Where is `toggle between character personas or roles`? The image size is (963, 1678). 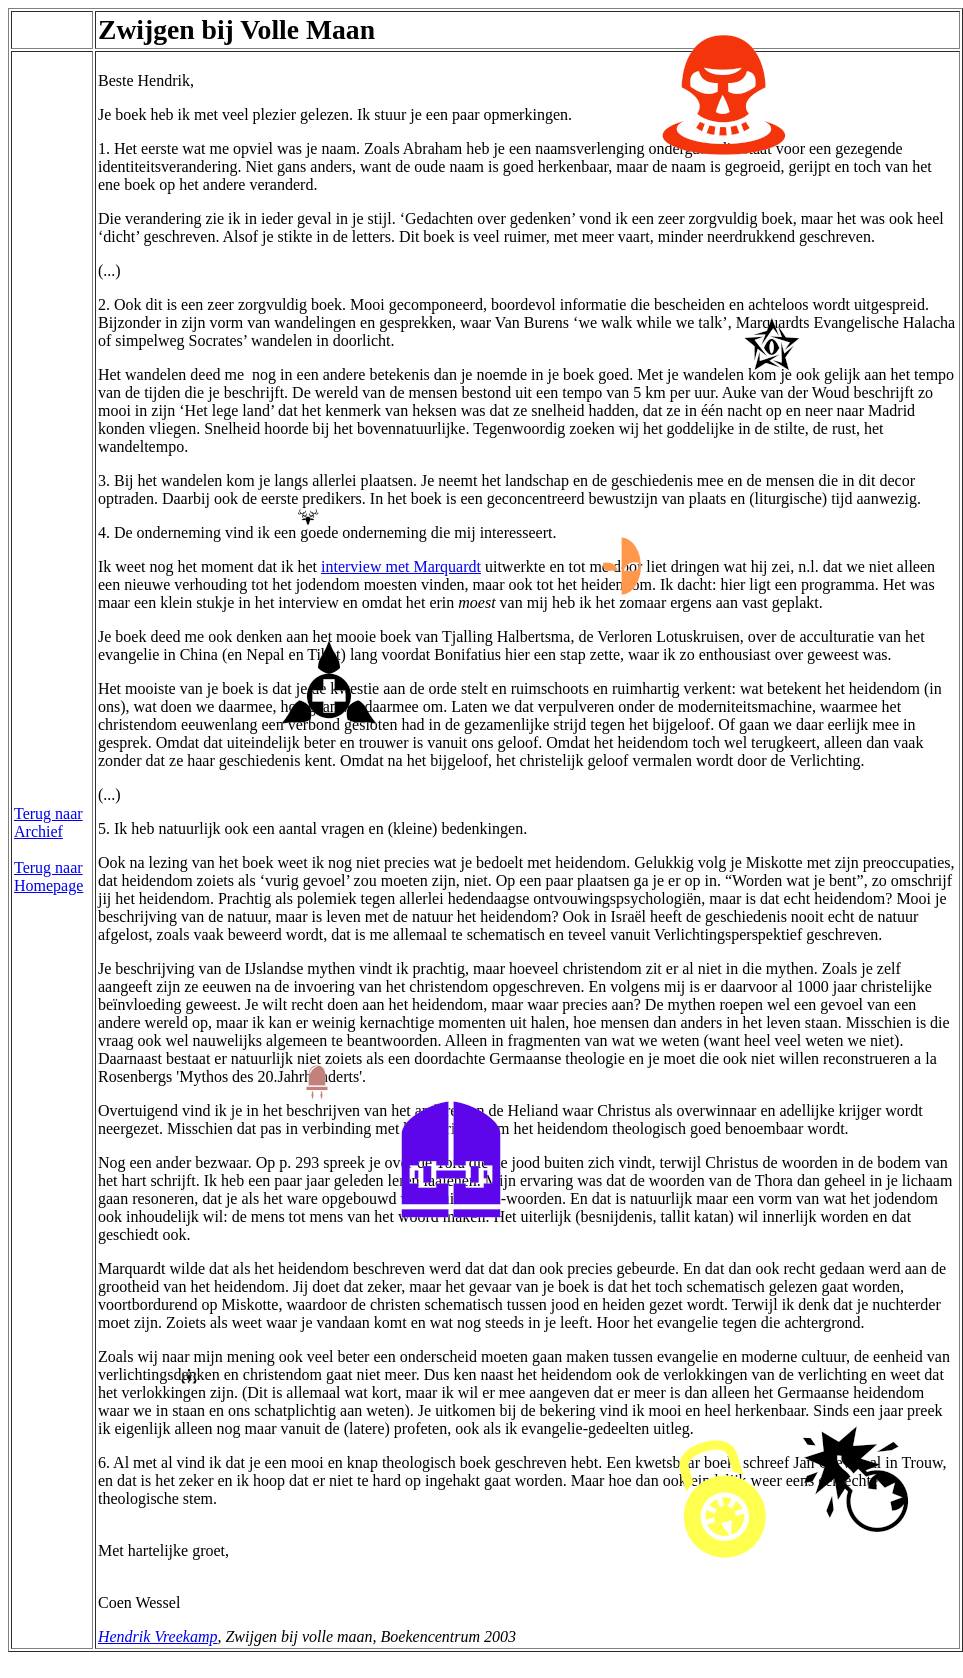
toggle between character personas or roles is located at coordinates (619, 566).